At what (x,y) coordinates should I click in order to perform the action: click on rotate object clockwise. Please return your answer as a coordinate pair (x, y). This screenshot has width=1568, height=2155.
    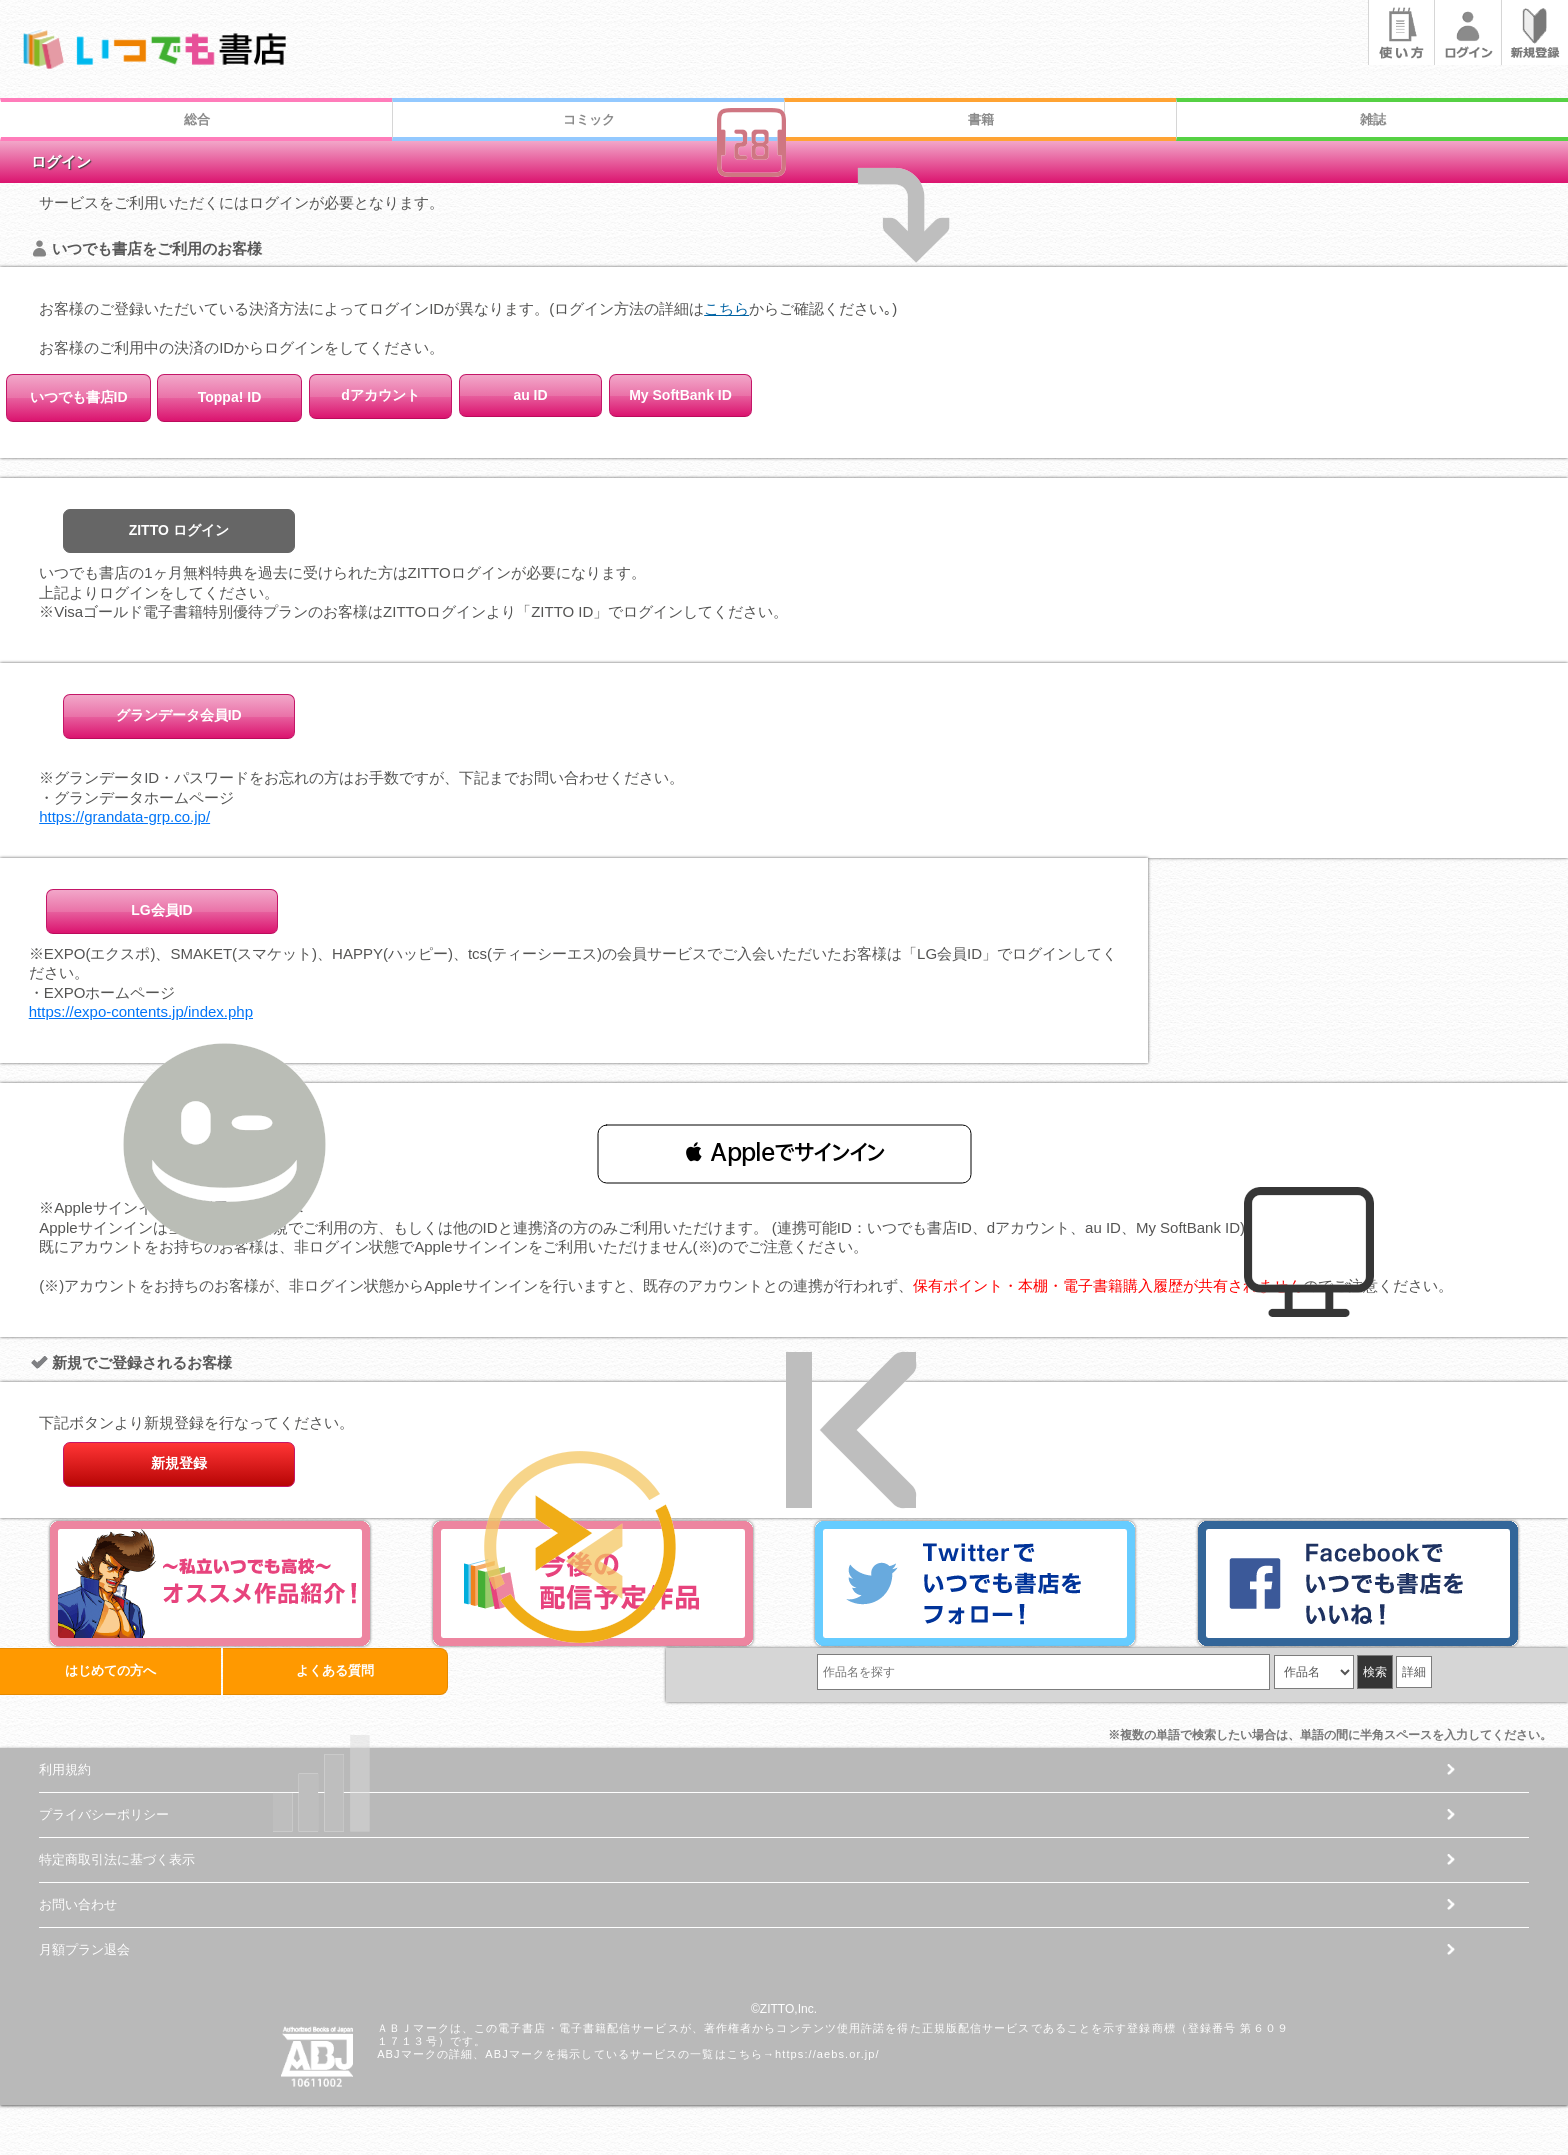
    Looking at the image, I should click on (899, 209).